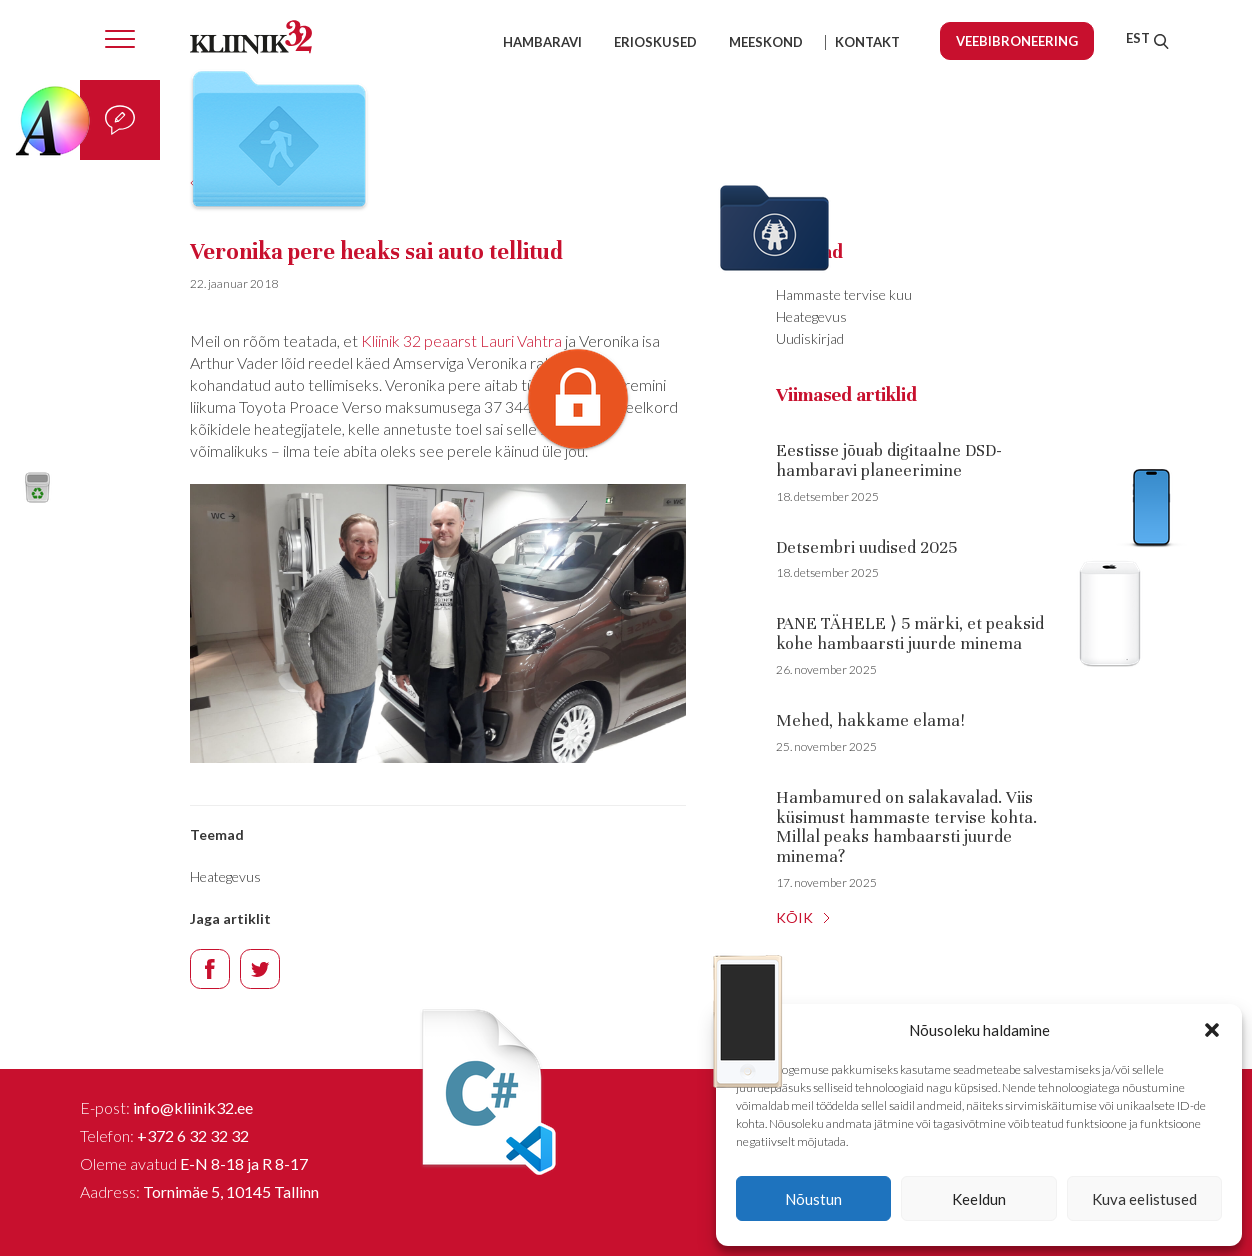  Describe the element at coordinates (747, 1021) in the screenshot. I see `iPod nano device connected` at that location.